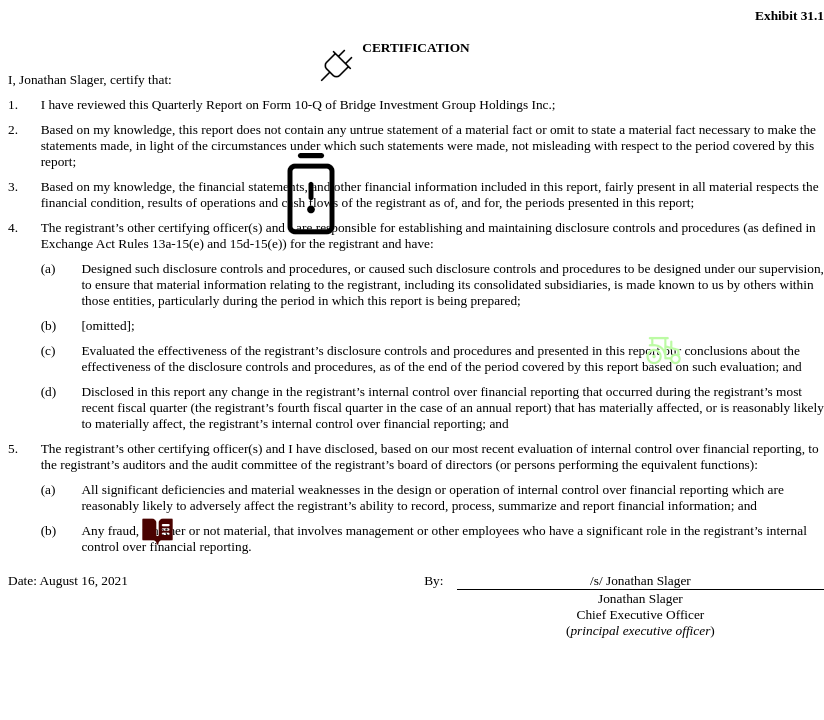 This screenshot has width=824, height=720. Describe the element at coordinates (157, 529) in the screenshot. I see `open reading mode or e-reader` at that location.